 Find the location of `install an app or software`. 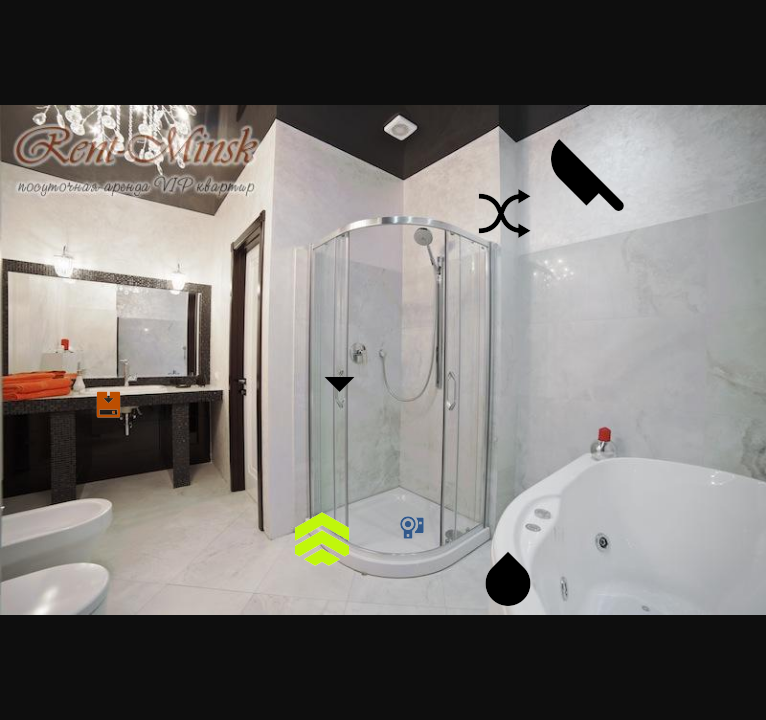

install an app or software is located at coordinates (108, 404).